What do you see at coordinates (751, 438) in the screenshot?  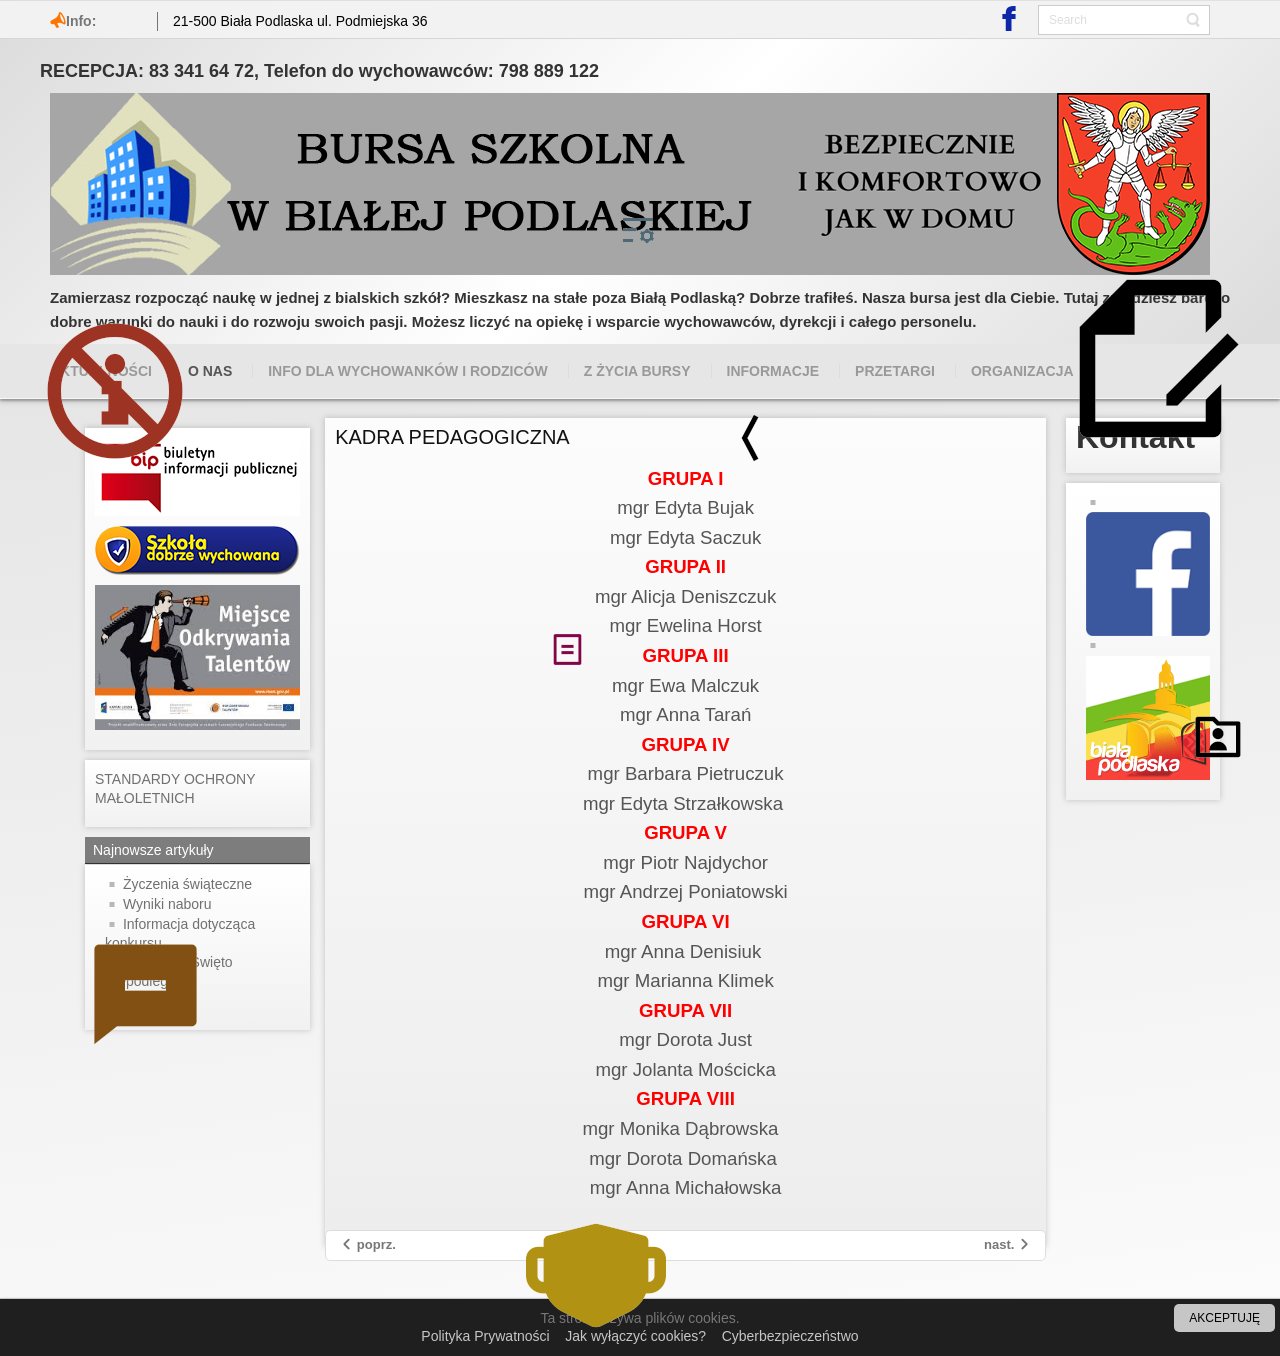 I see `go back to the previous screen` at bounding box center [751, 438].